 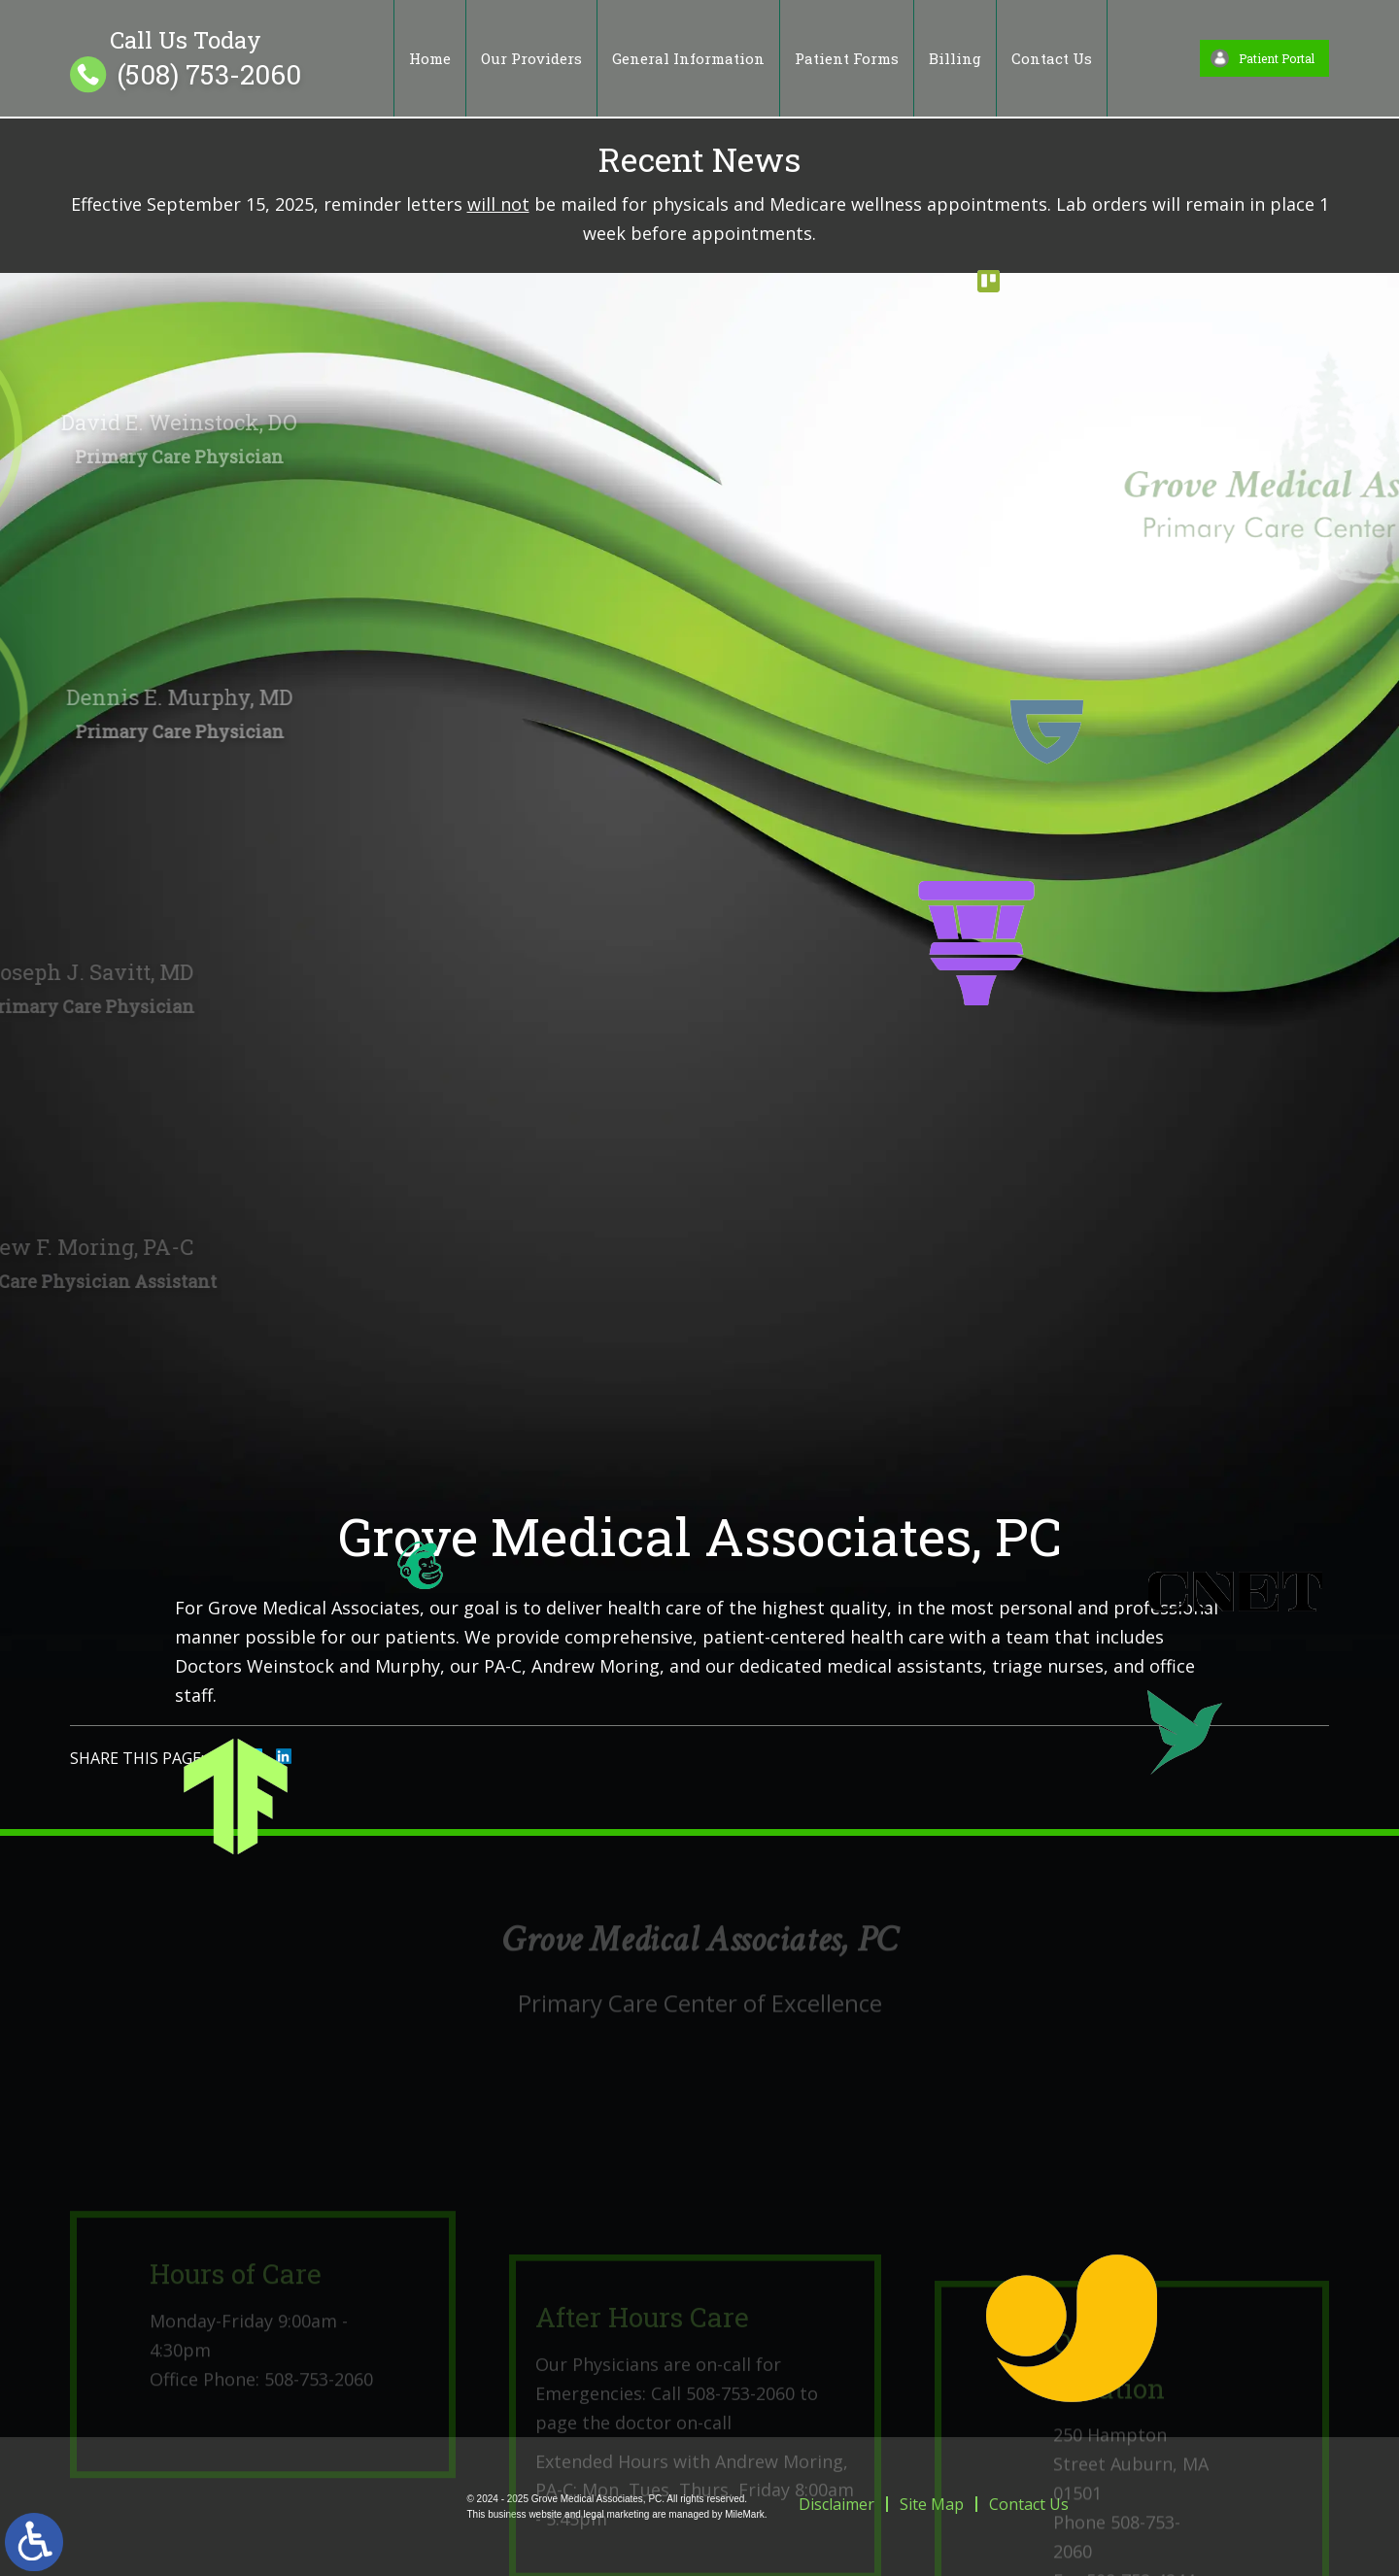 What do you see at coordinates (1235, 1591) in the screenshot?
I see `visit cnet website or app` at bounding box center [1235, 1591].